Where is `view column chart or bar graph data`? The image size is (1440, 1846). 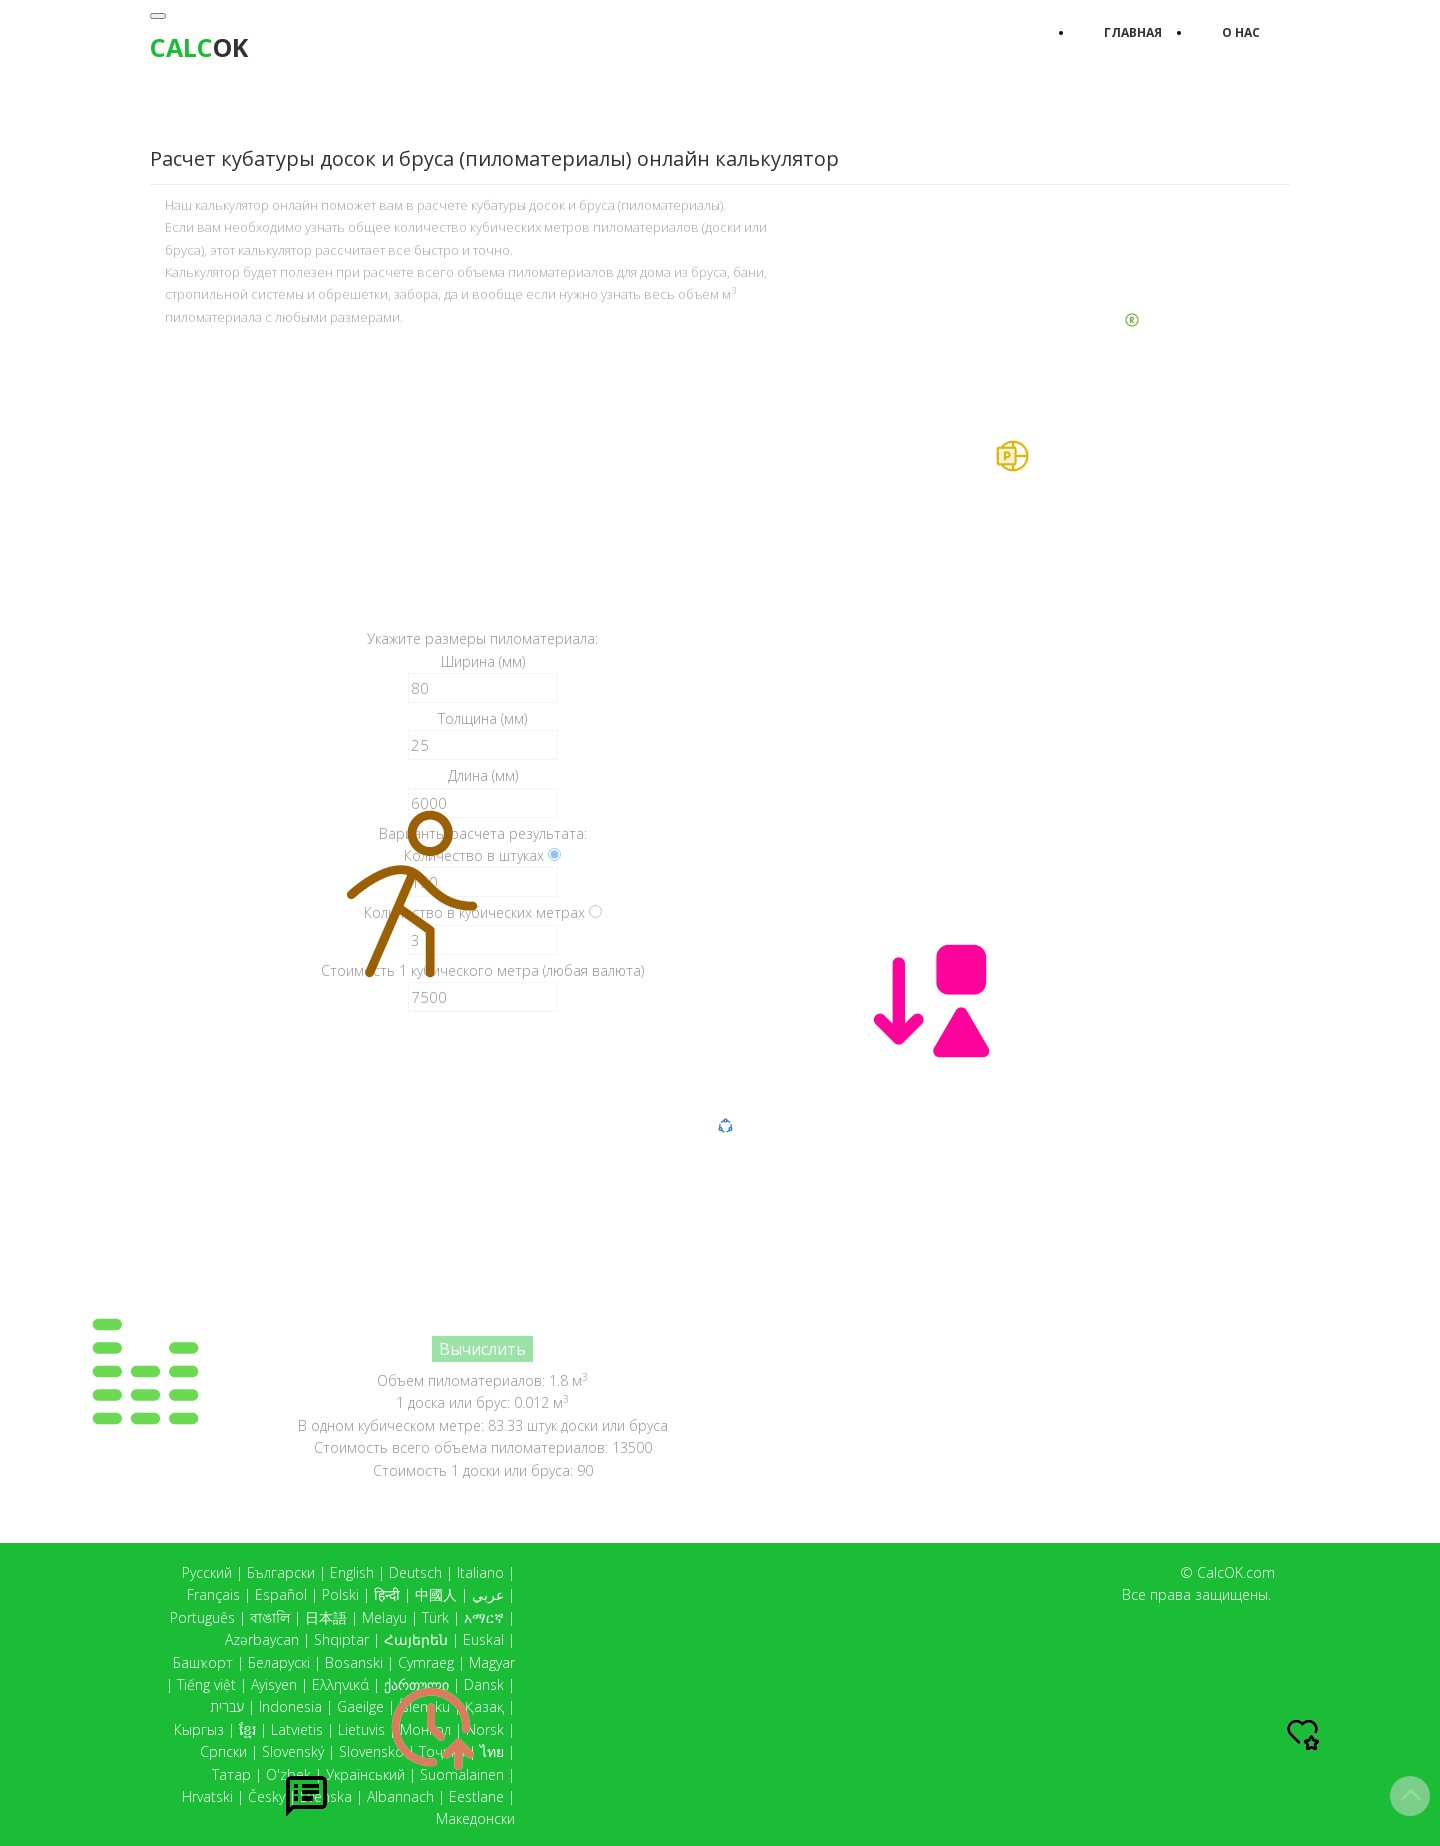 view column chart or bar graph data is located at coordinates (145, 1371).